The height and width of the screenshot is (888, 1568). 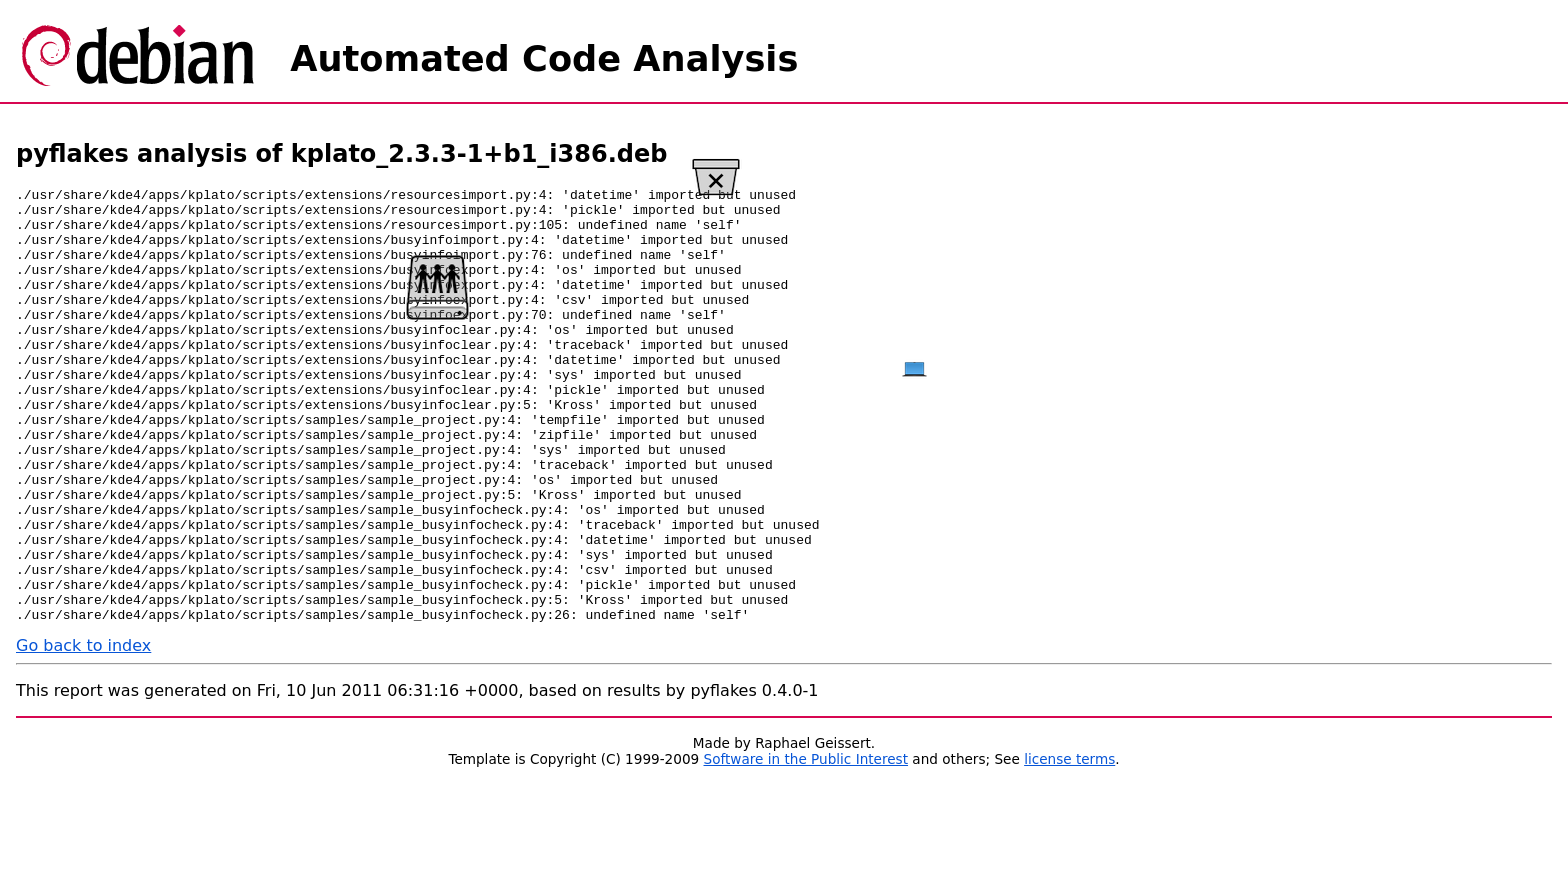 What do you see at coordinates (437, 287) in the screenshot?
I see `access a shared network drive` at bounding box center [437, 287].